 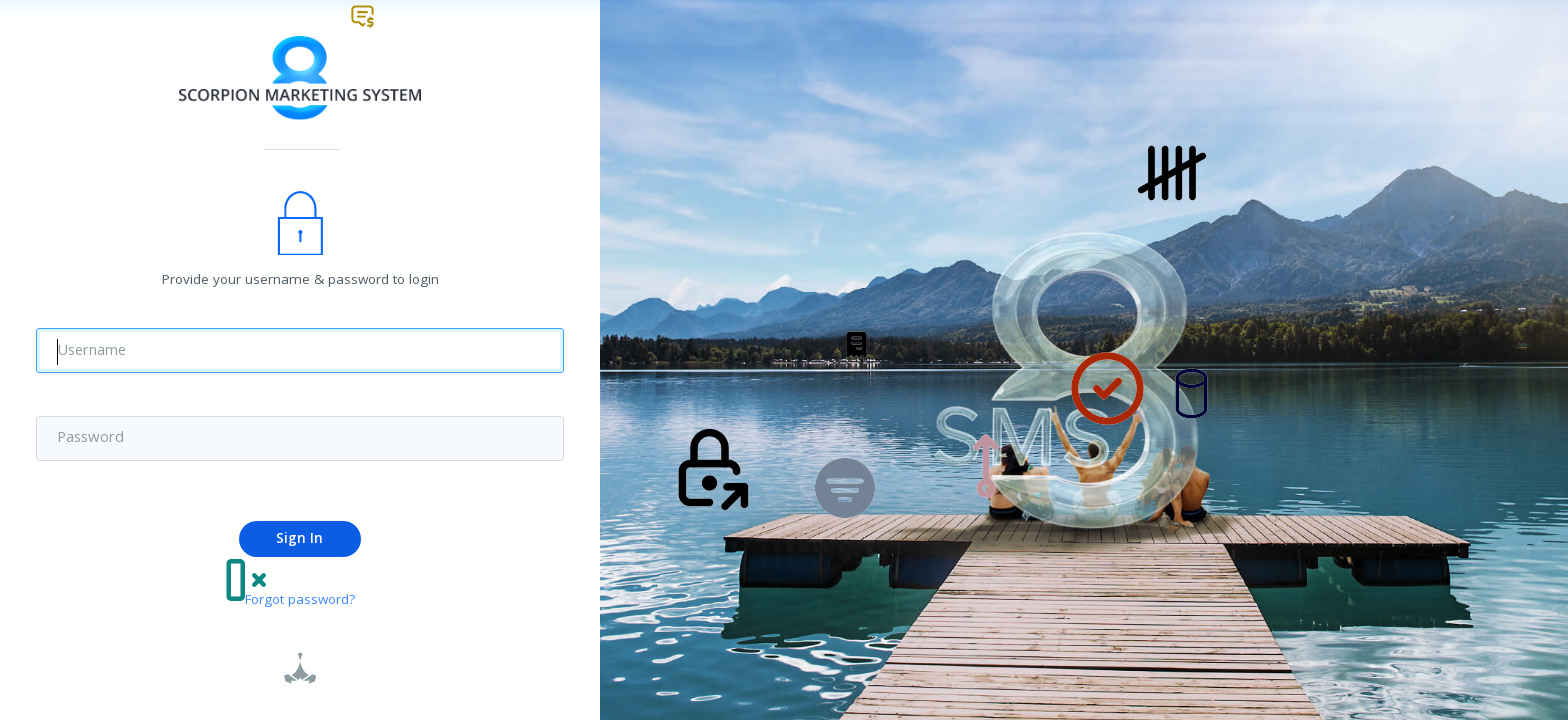 I want to click on remove a column from a table or layout, so click(x=245, y=580).